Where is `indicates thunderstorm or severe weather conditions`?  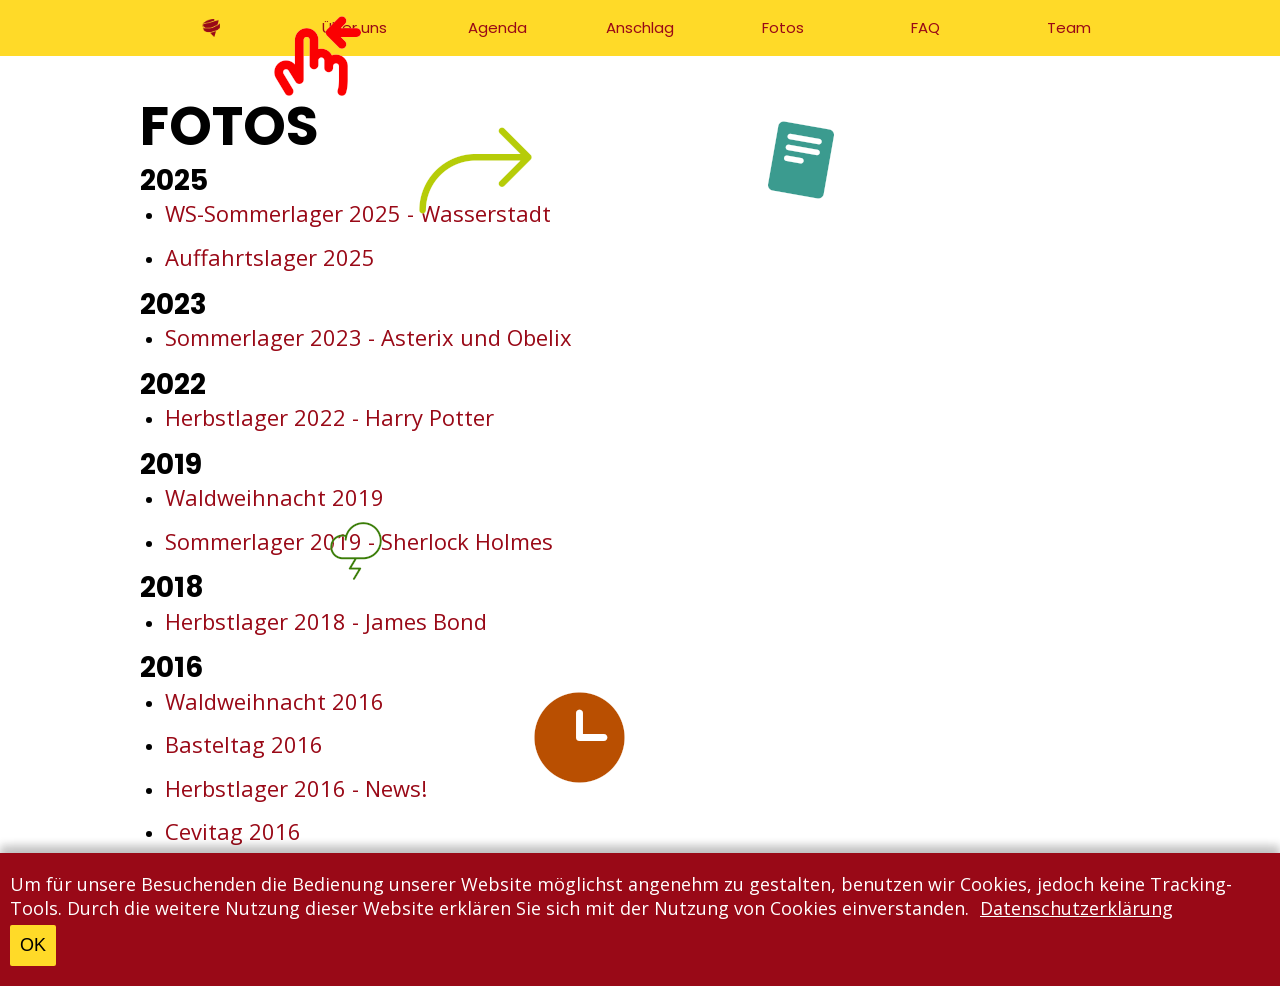
indicates thunderstorm or severe weather conditions is located at coordinates (356, 550).